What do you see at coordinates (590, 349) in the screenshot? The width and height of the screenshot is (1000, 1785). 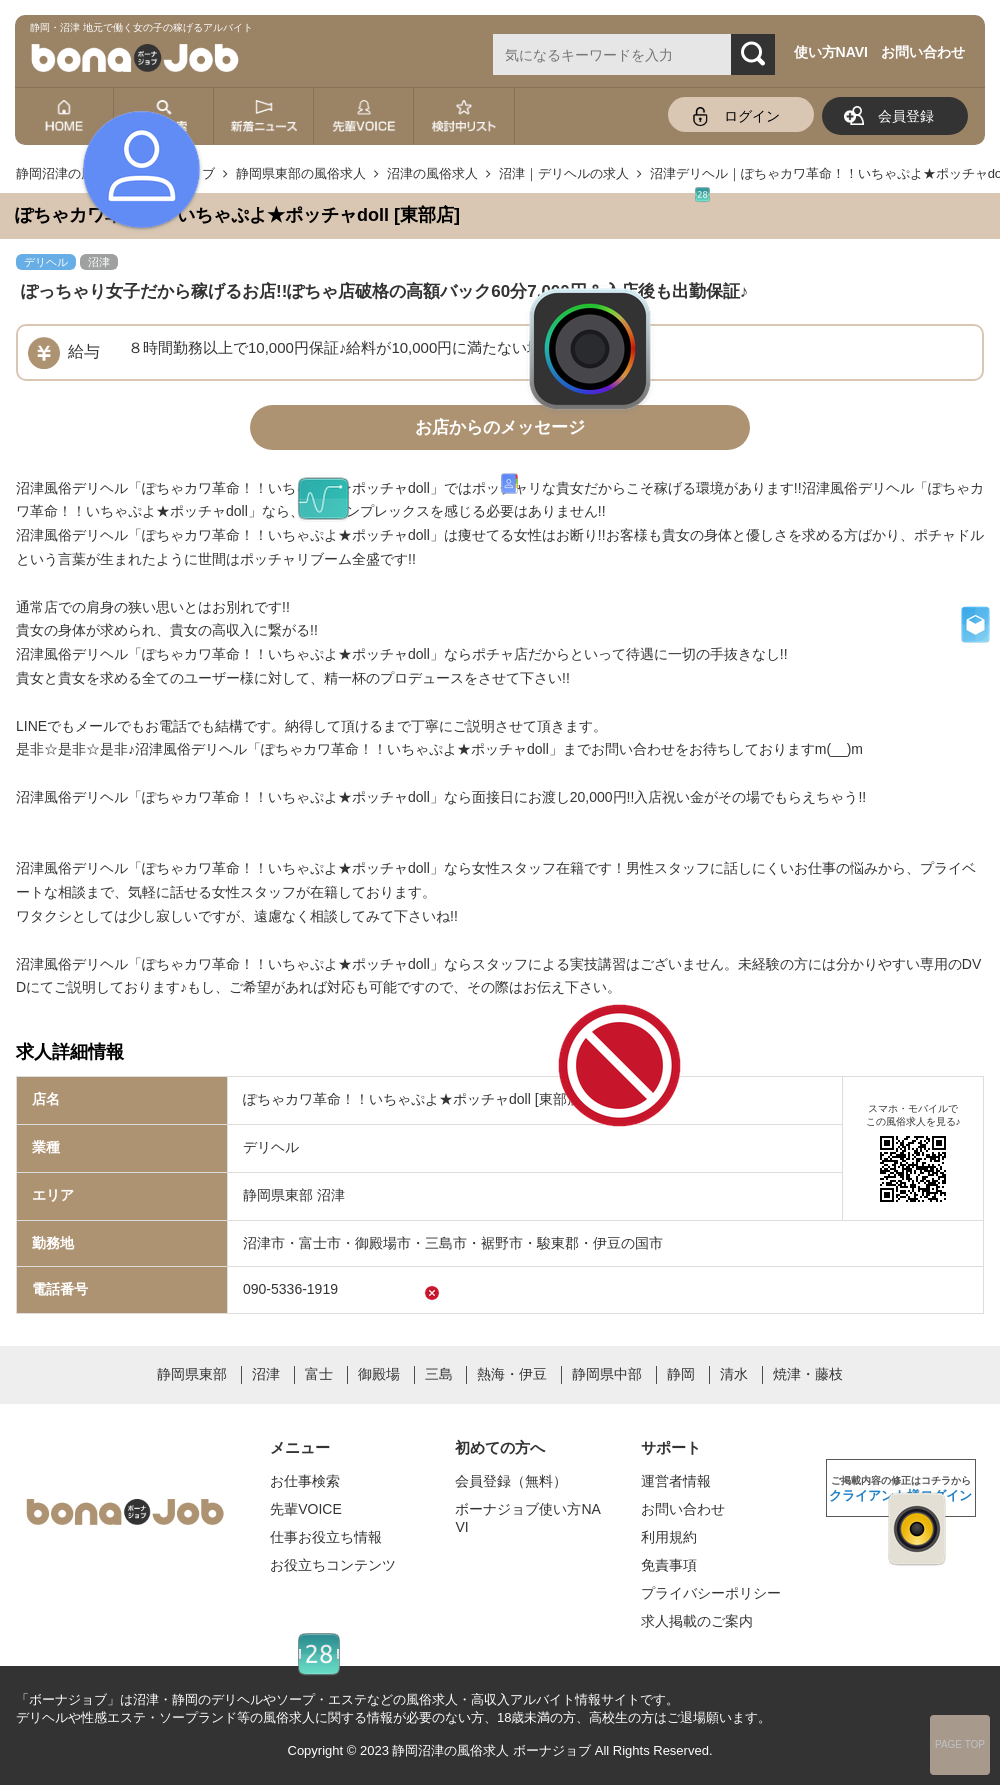 I see `open DaVinci Resolve color grading panels` at bounding box center [590, 349].